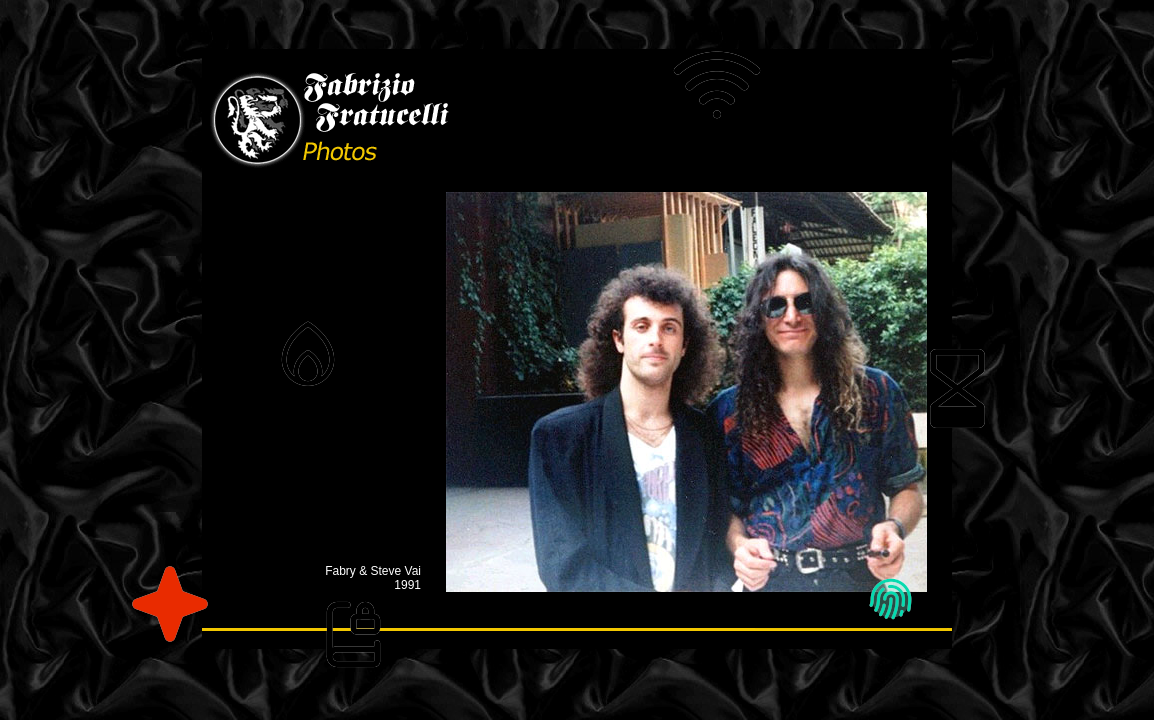  I want to click on indicates a special or featured item, so click(170, 604).